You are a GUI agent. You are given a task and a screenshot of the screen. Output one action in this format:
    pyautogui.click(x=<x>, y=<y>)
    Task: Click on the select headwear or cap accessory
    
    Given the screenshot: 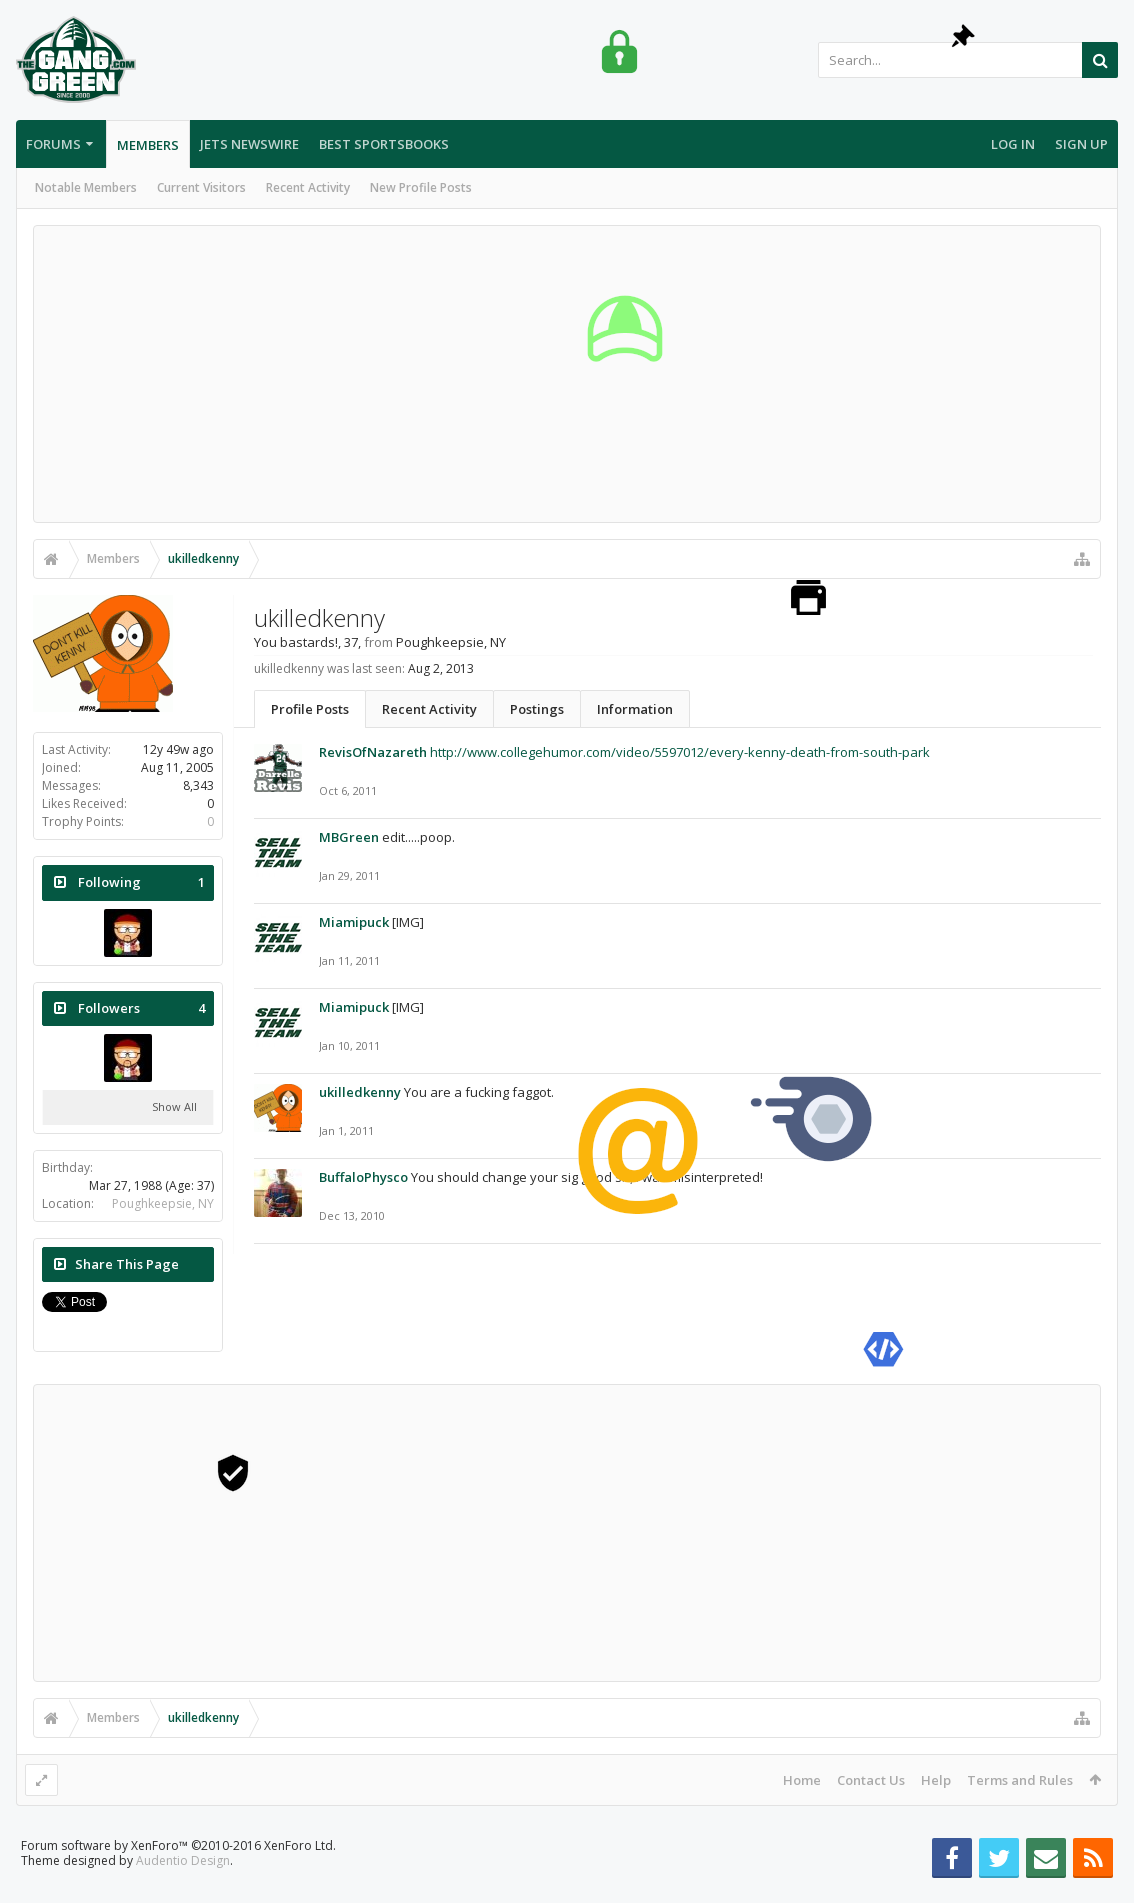 What is the action you would take?
    pyautogui.click(x=625, y=333)
    